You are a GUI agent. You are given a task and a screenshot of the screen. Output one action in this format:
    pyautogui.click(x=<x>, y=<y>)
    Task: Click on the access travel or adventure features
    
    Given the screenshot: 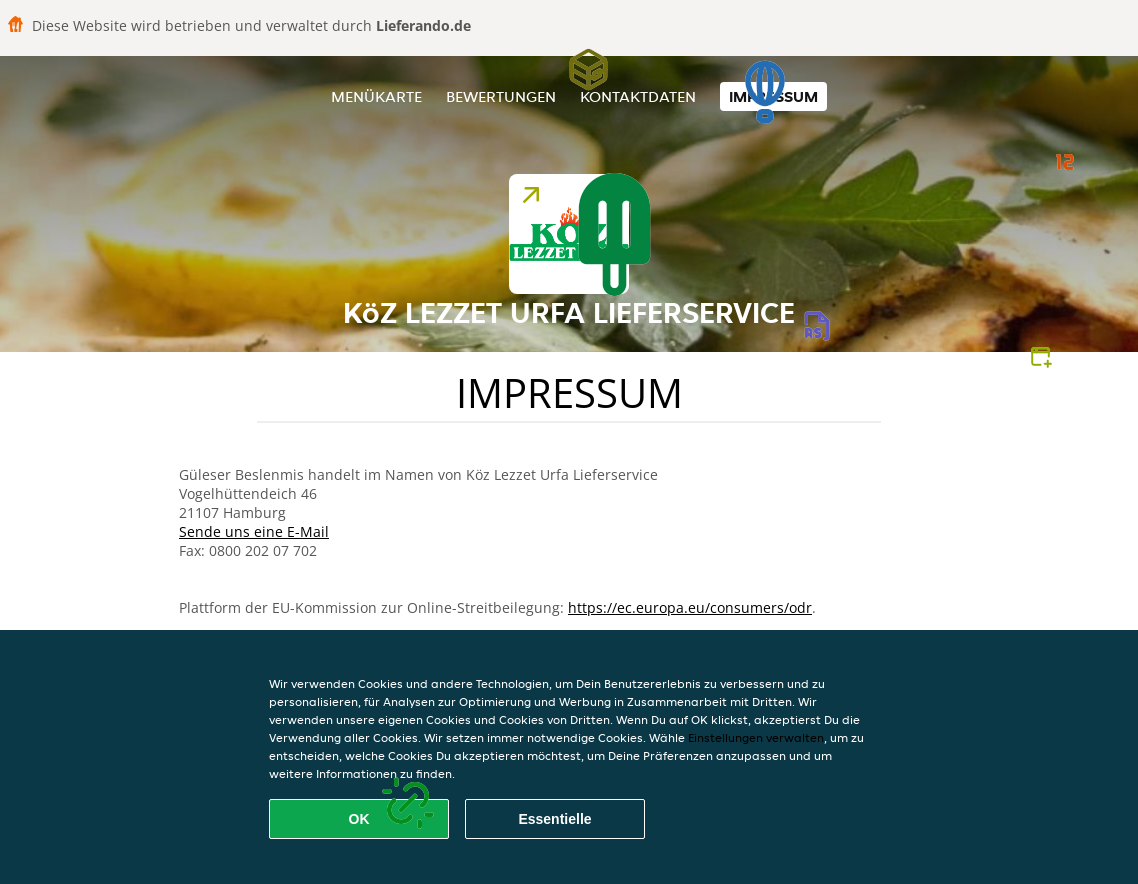 What is the action you would take?
    pyautogui.click(x=765, y=92)
    